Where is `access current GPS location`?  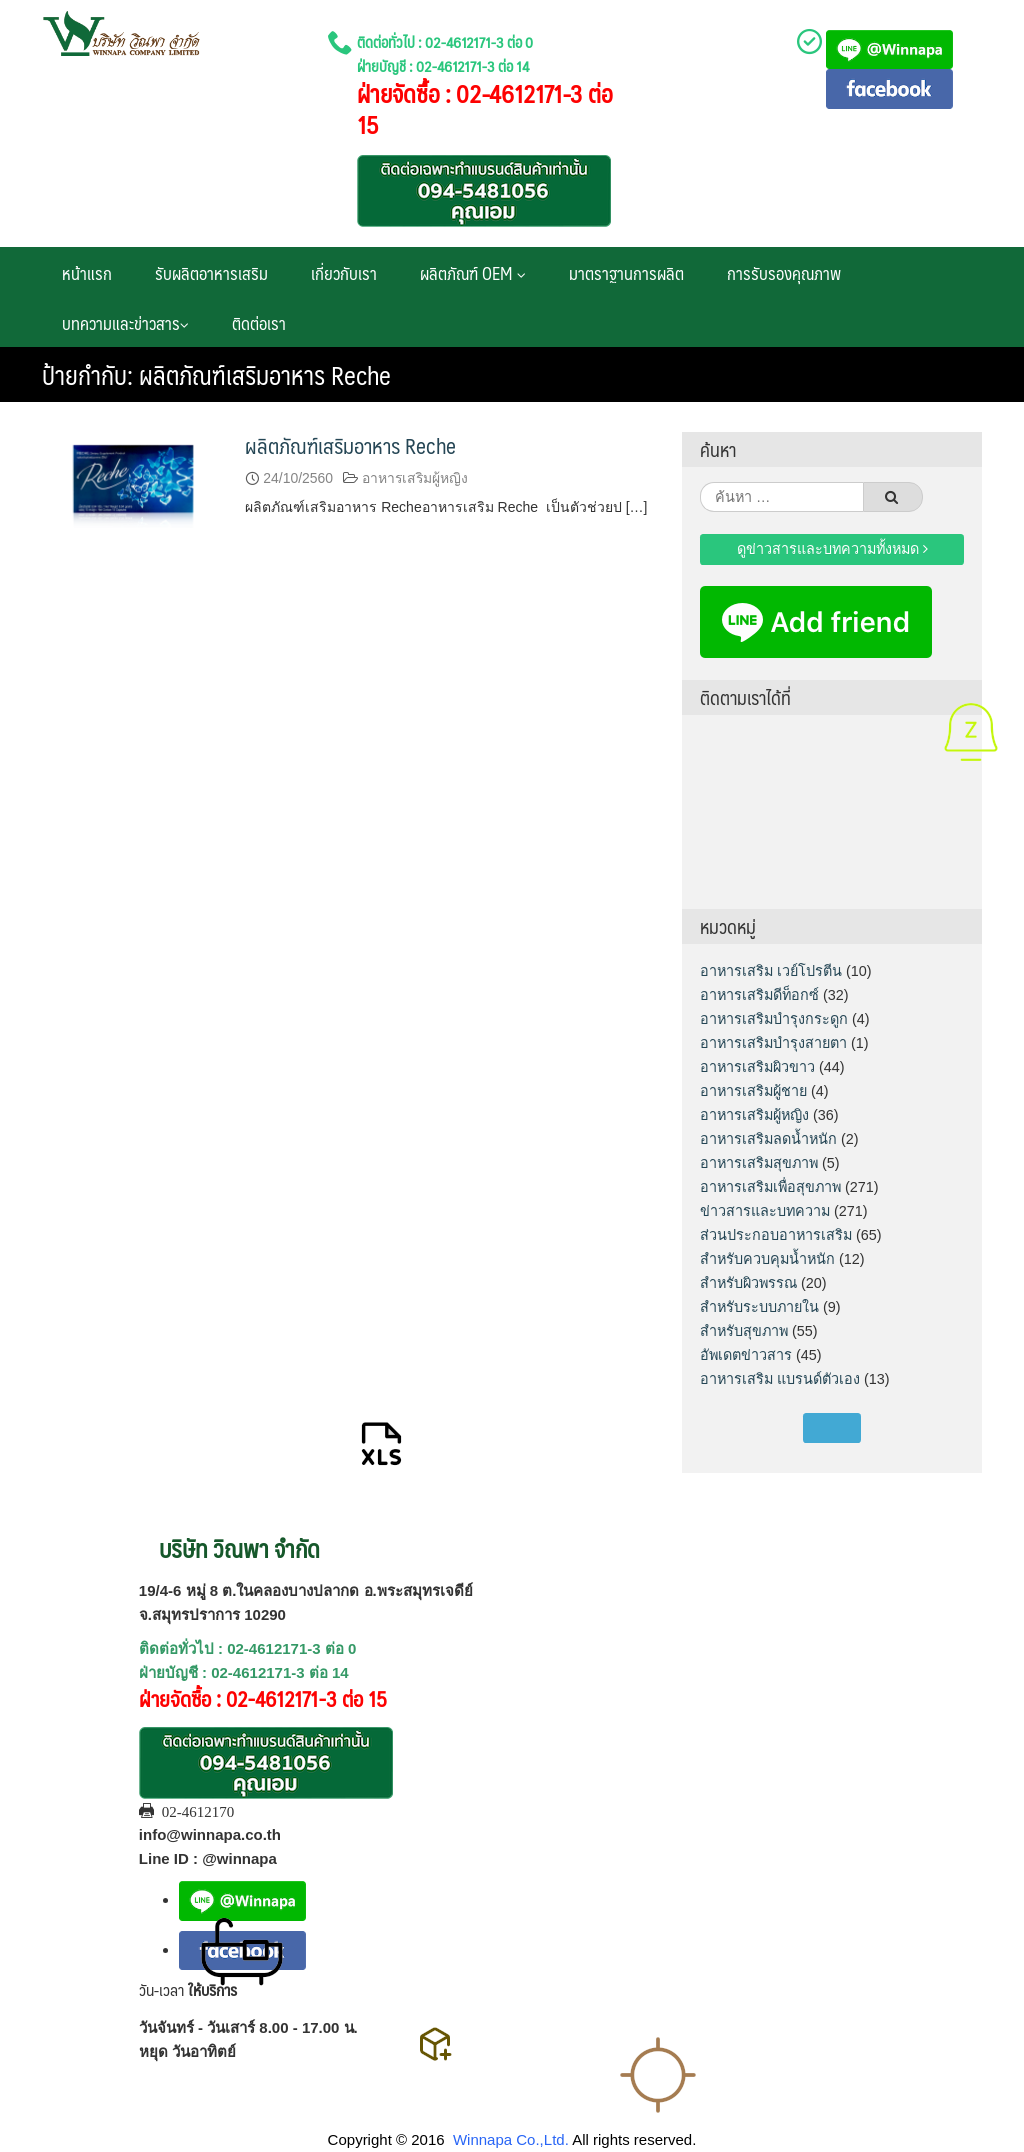
access current GPS location is located at coordinates (658, 2075).